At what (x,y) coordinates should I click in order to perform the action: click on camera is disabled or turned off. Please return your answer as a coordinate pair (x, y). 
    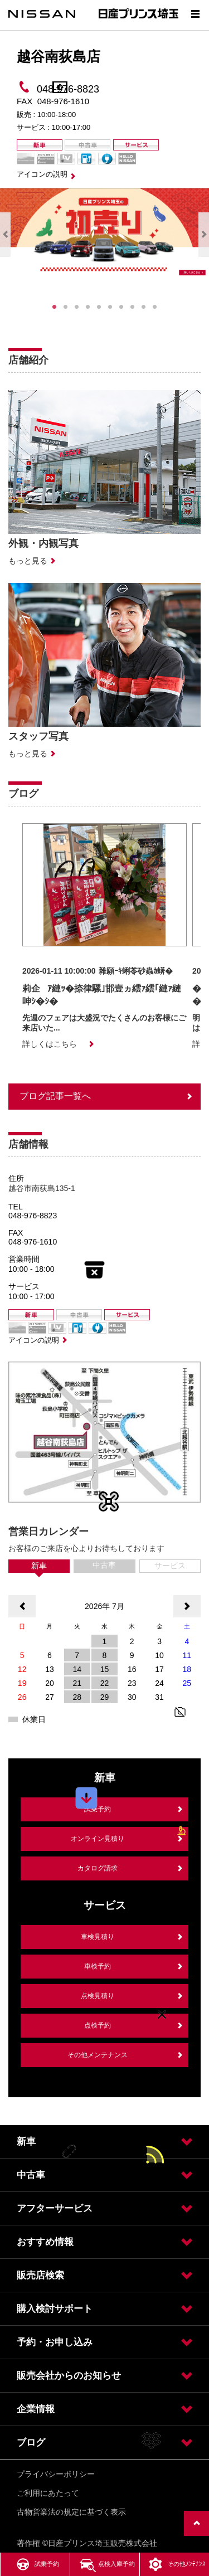
    Looking at the image, I should click on (180, 1712).